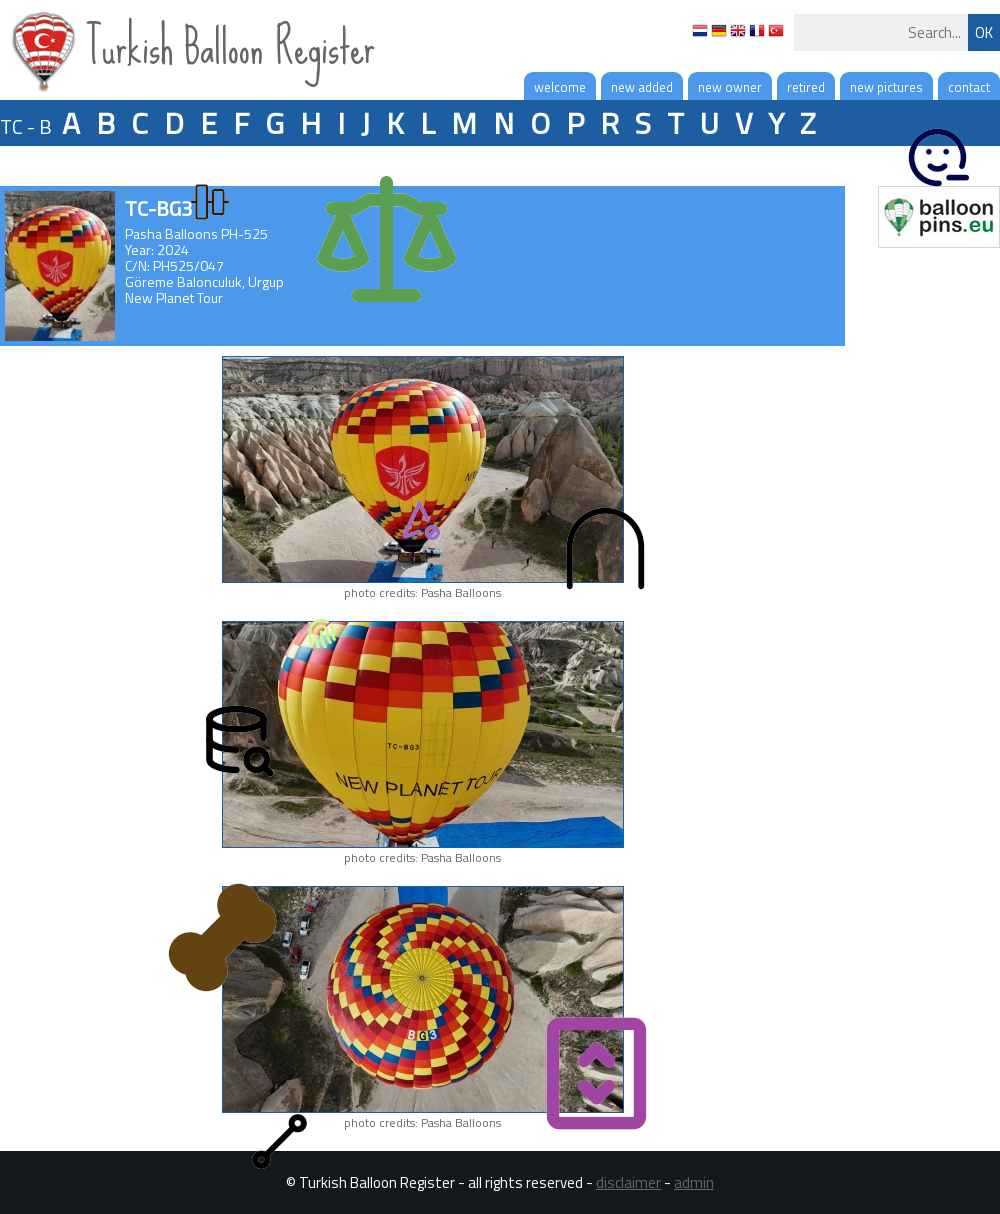 Image resolution: width=1000 pixels, height=1214 pixels. What do you see at coordinates (605, 550) in the screenshot?
I see `indicates set intersection in data filtering` at bounding box center [605, 550].